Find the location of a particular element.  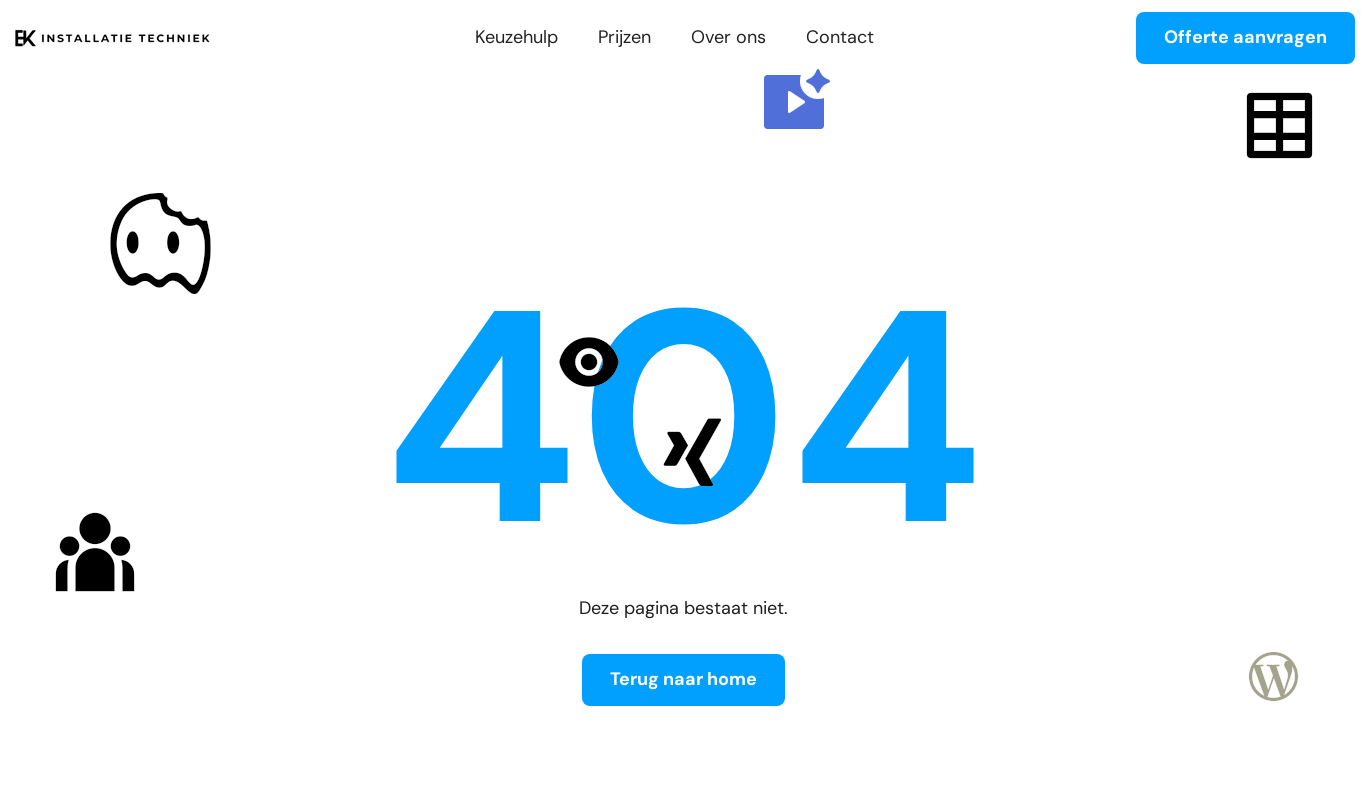

insert a table into the document is located at coordinates (1279, 125).